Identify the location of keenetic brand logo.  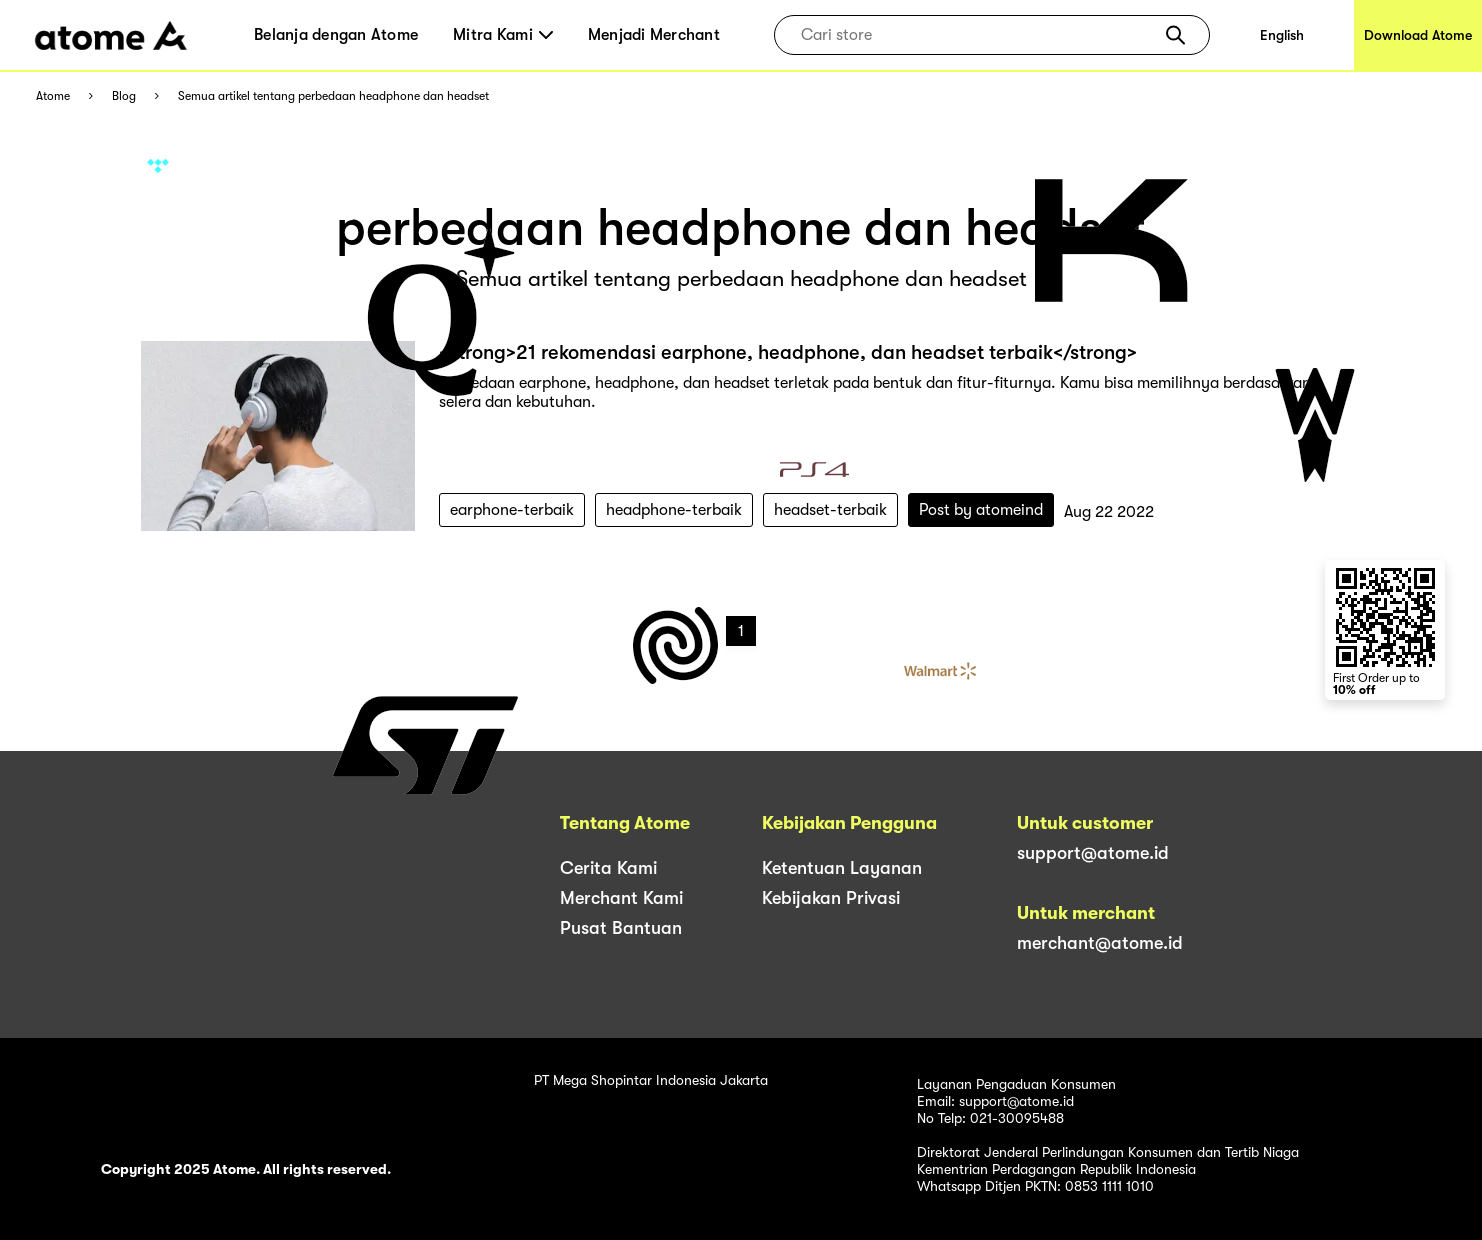
(1111, 240).